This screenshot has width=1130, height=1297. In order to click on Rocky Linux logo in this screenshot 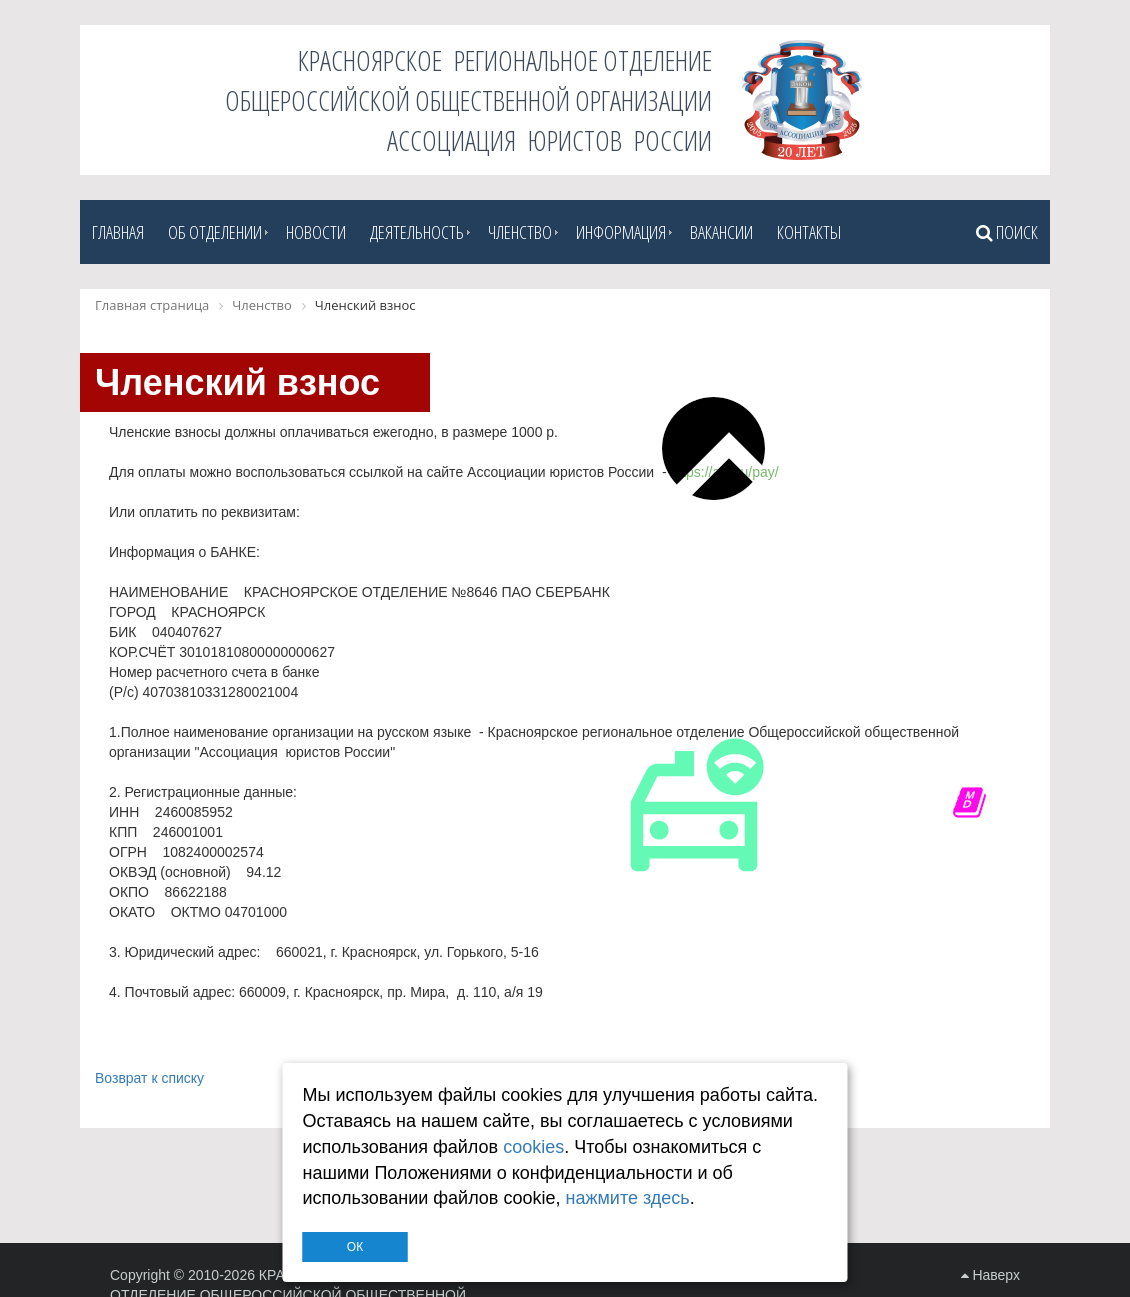, I will do `click(713, 448)`.